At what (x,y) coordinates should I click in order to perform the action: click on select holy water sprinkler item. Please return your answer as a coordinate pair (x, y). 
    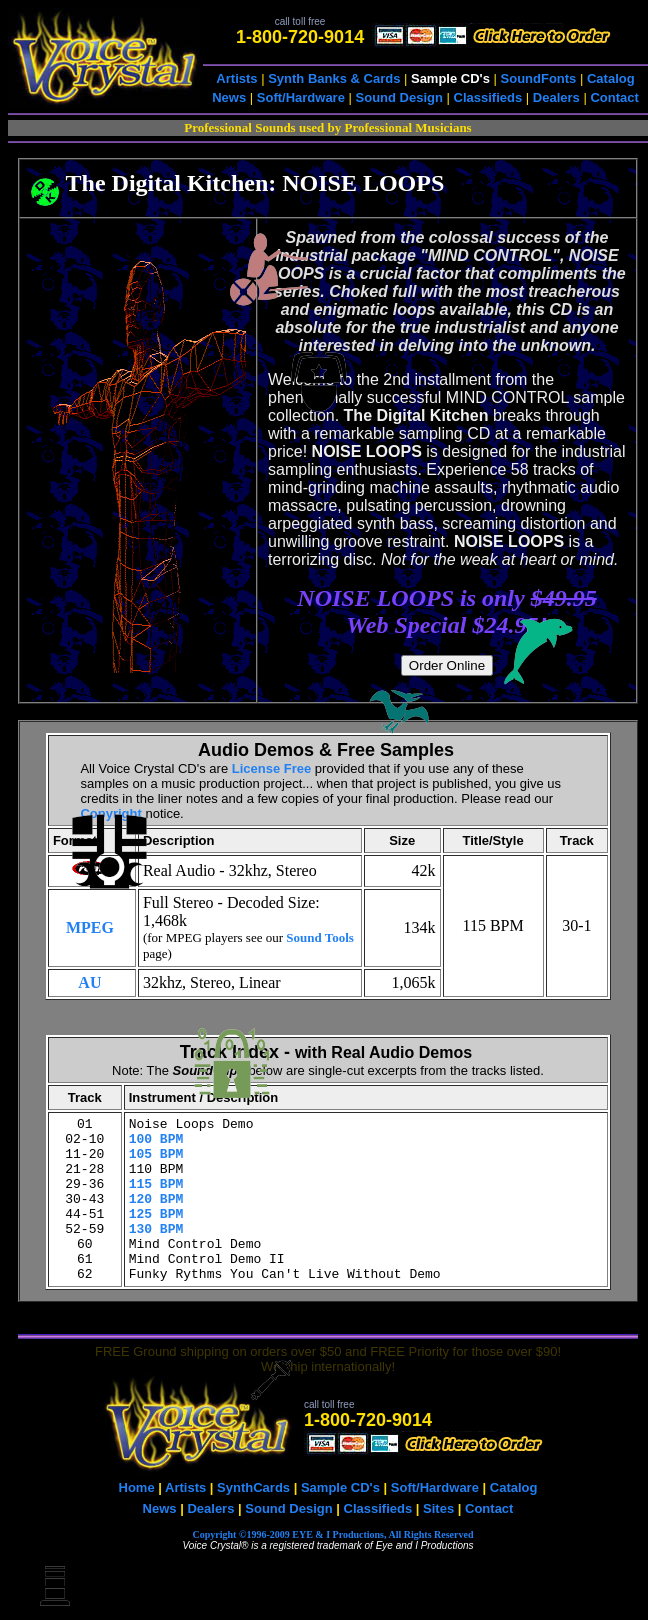
    Looking at the image, I should click on (271, 1380).